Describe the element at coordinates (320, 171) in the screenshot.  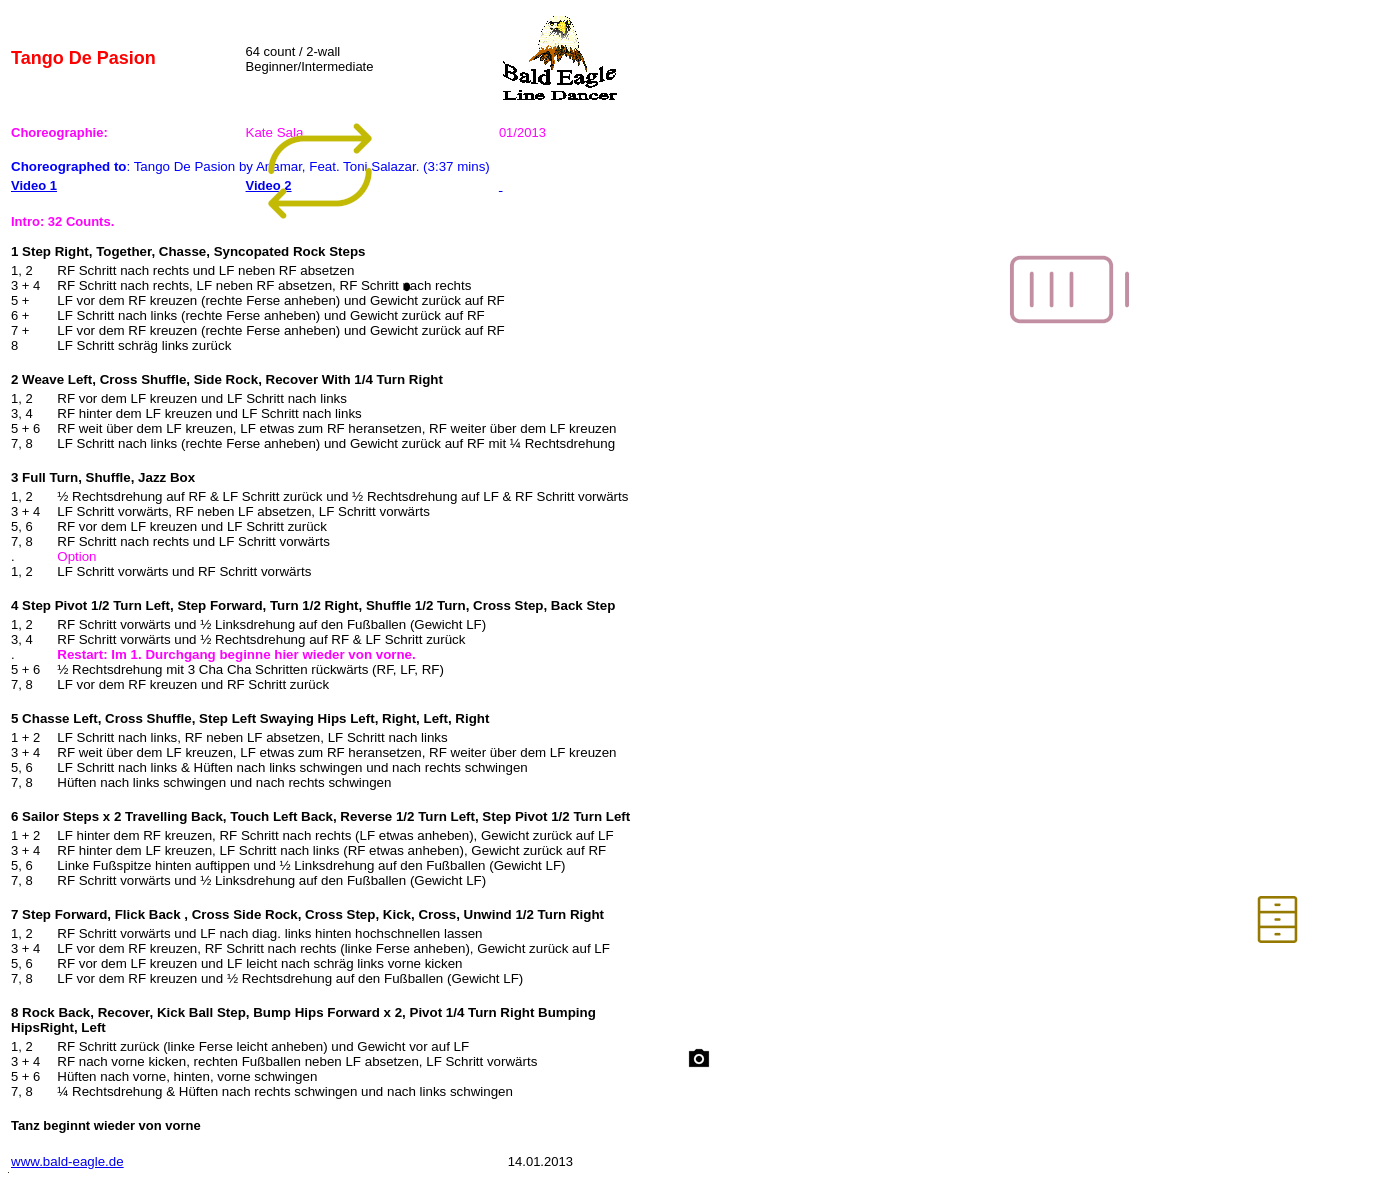
I see `enable repeat mode for media playback` at that location.